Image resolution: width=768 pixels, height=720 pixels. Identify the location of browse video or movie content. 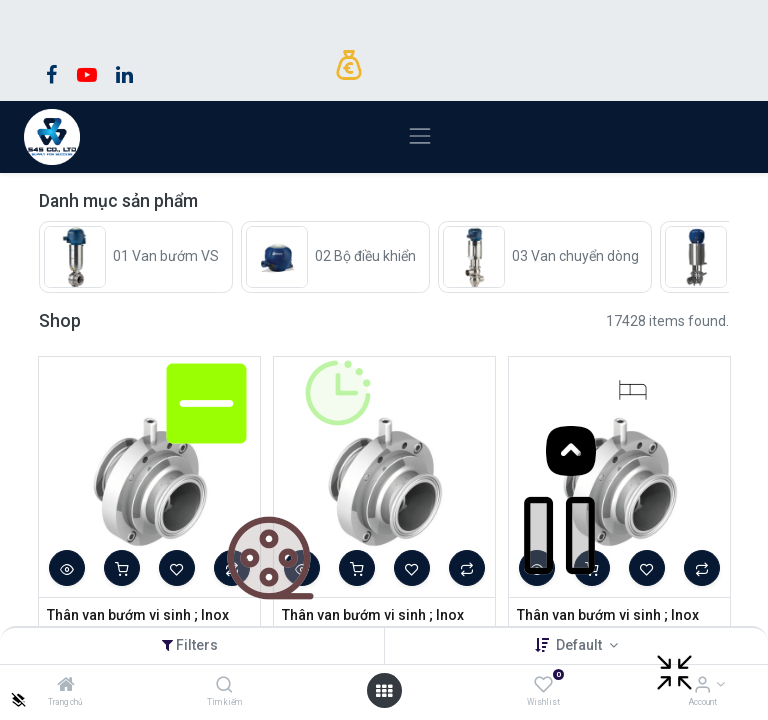
(269, 558).